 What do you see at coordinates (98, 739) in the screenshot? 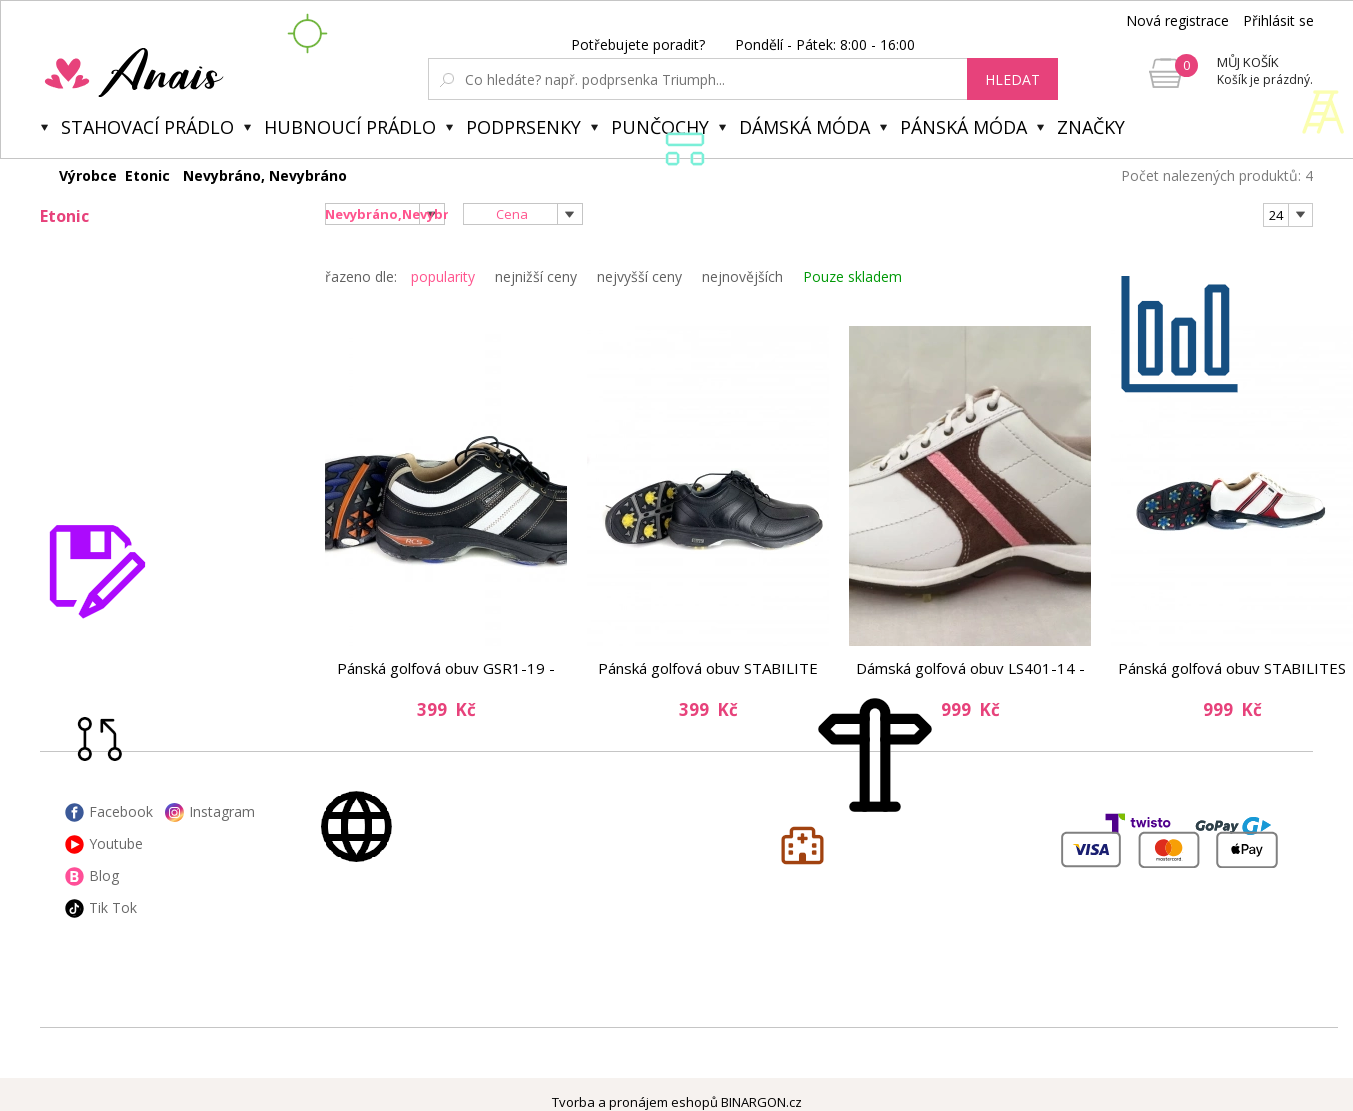
I see `create a new pull request` at bounding box center [98, 739].